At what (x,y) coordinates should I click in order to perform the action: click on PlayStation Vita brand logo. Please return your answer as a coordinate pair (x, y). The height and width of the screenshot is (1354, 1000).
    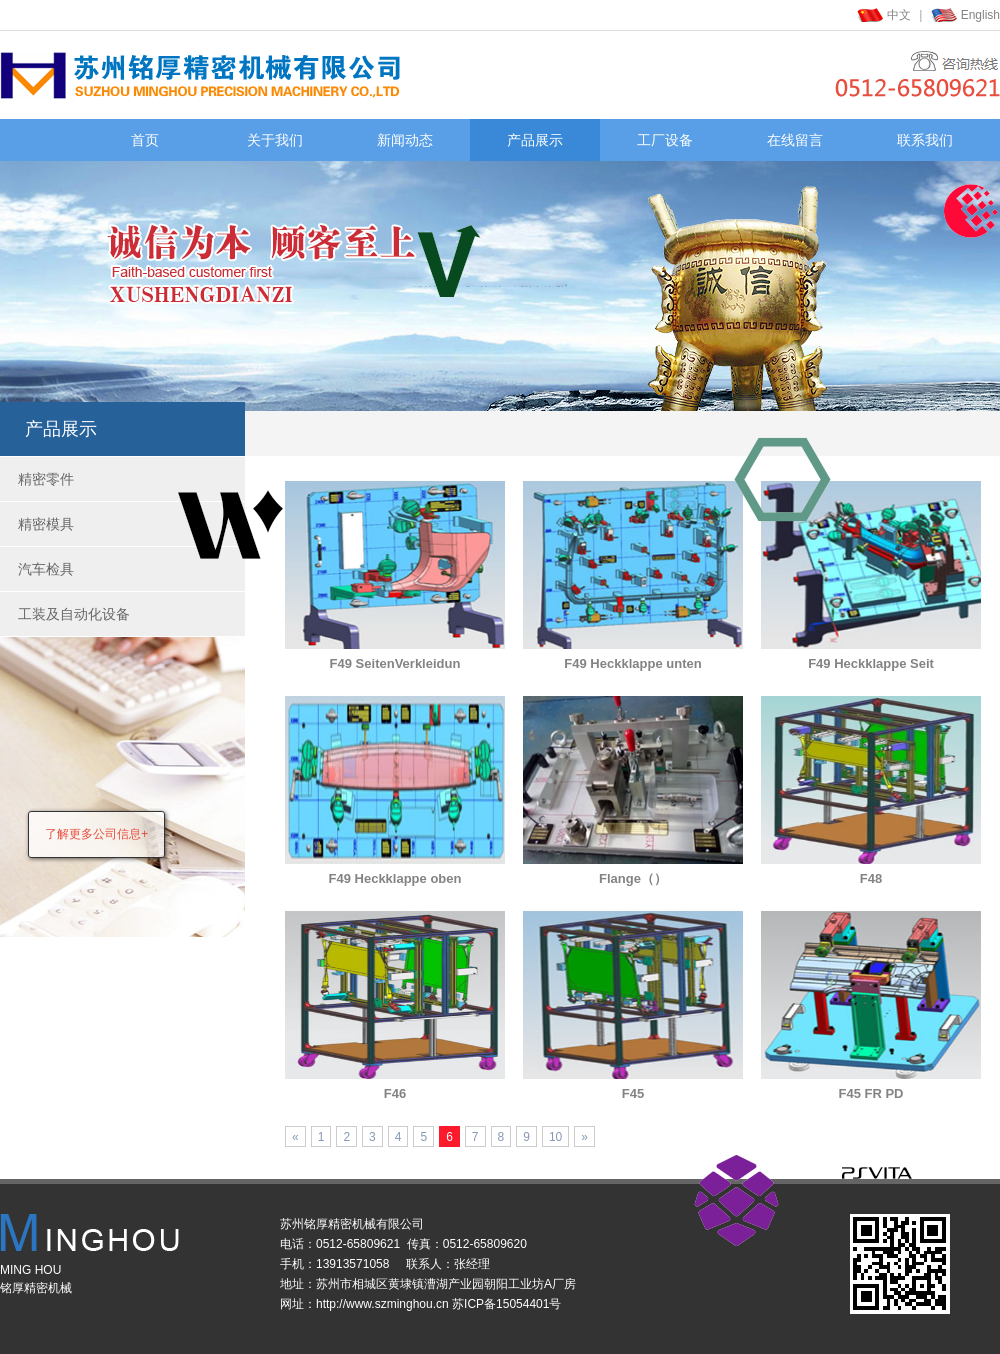
    Looking at the image, I should click on (877, 1173).